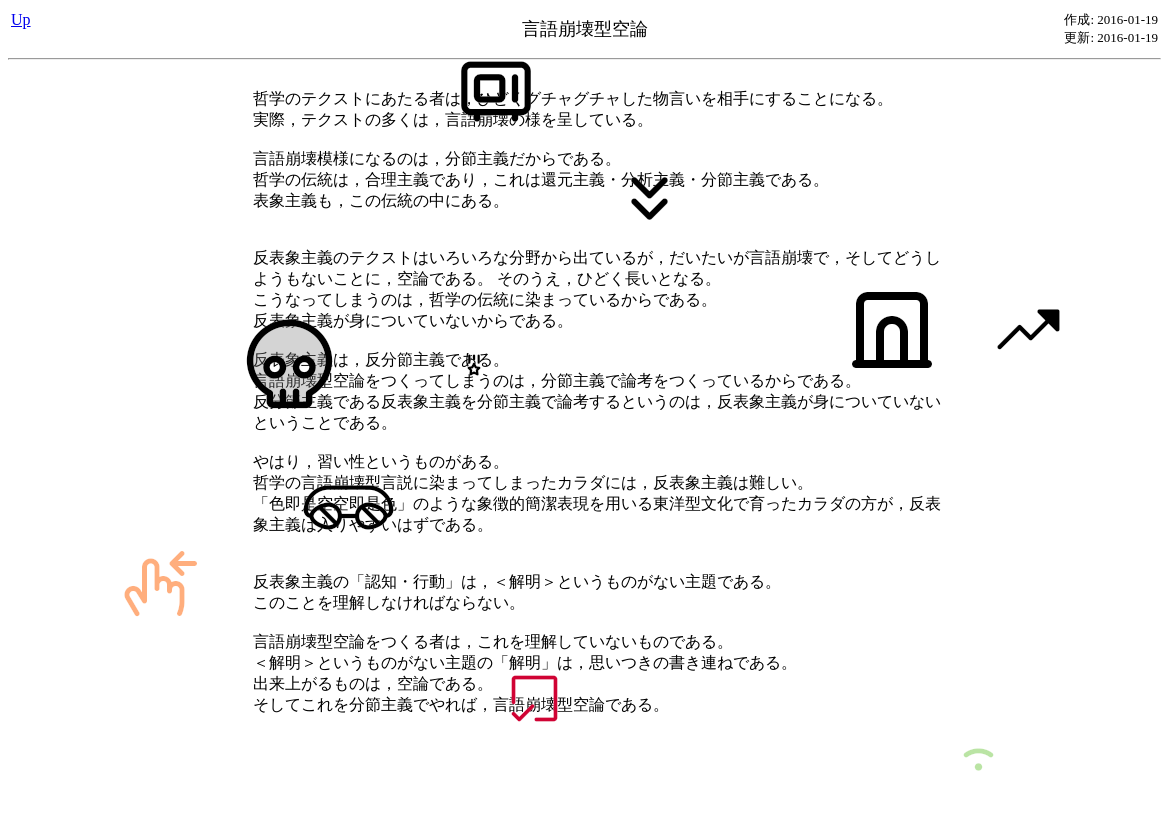 This screenshot has width=1169, height=815. Describe the element at coordinates (649, 198) in the screenshot. I see `scroll down or view more content` at that location.